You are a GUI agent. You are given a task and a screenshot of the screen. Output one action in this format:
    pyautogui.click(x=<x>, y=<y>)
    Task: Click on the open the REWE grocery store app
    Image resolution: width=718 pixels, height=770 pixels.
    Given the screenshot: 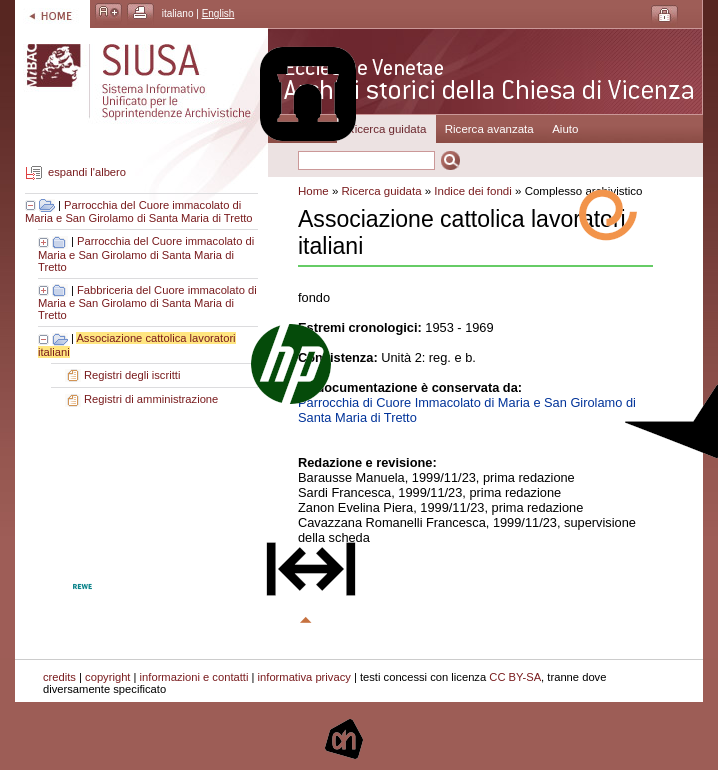 What is the action you would take?
    pyautogui.click(x=82, y=586)
    